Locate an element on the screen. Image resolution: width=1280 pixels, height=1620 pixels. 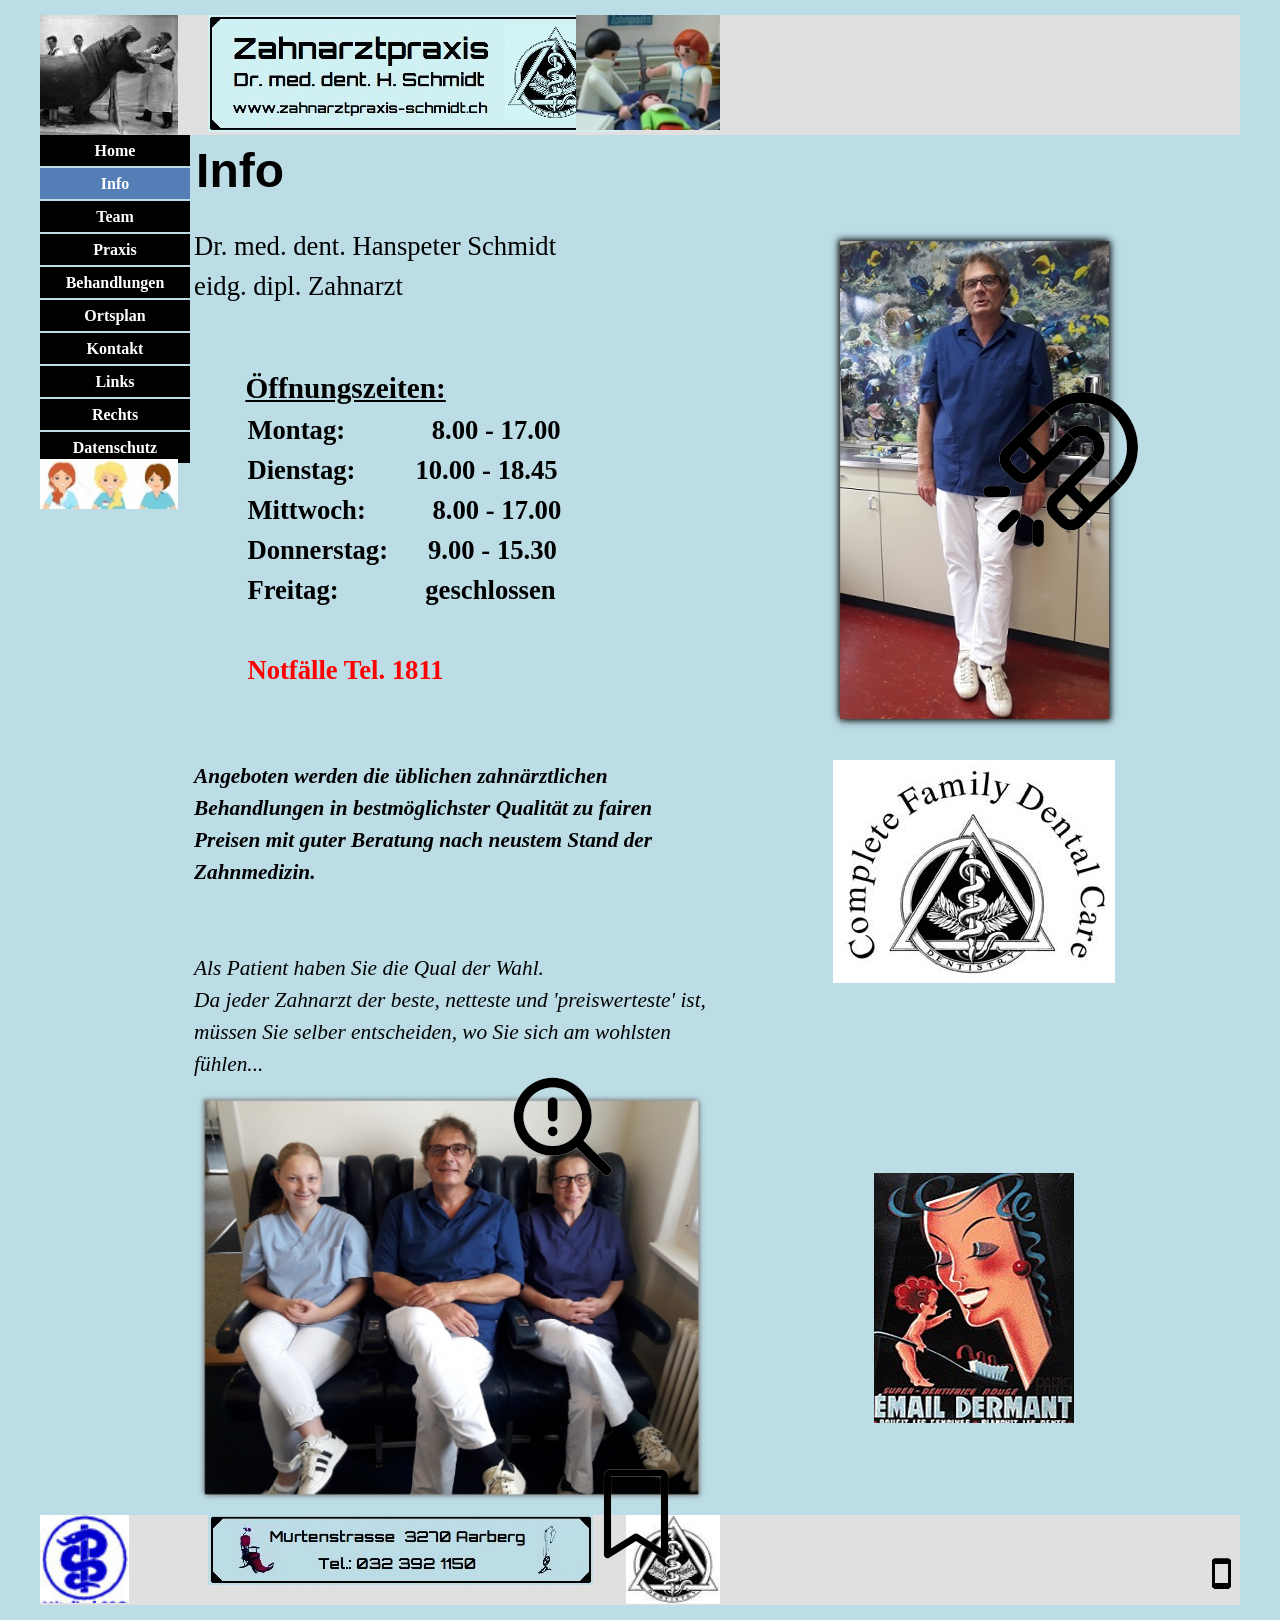
attract or pull related items together is located at coordinates (1060, 469).